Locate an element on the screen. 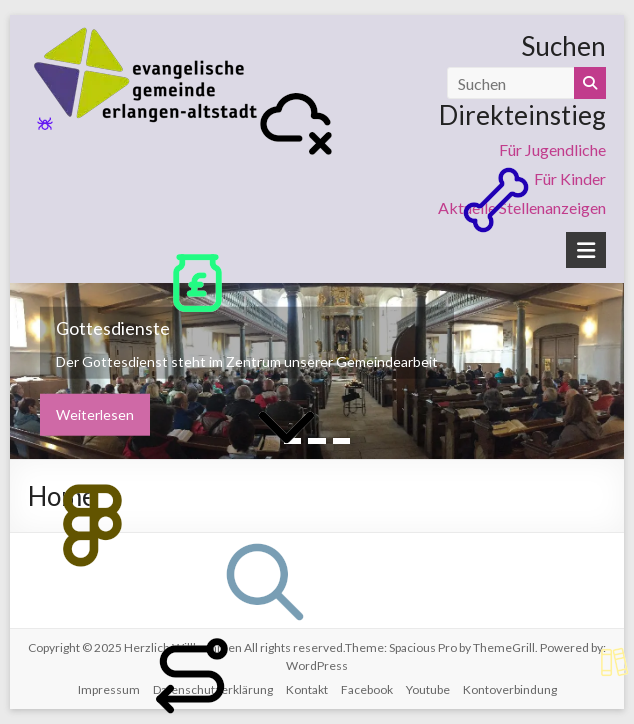 The height and width of the screenshot is (724, 634). access pet-related features or settings is located at coordinates (496, 200).